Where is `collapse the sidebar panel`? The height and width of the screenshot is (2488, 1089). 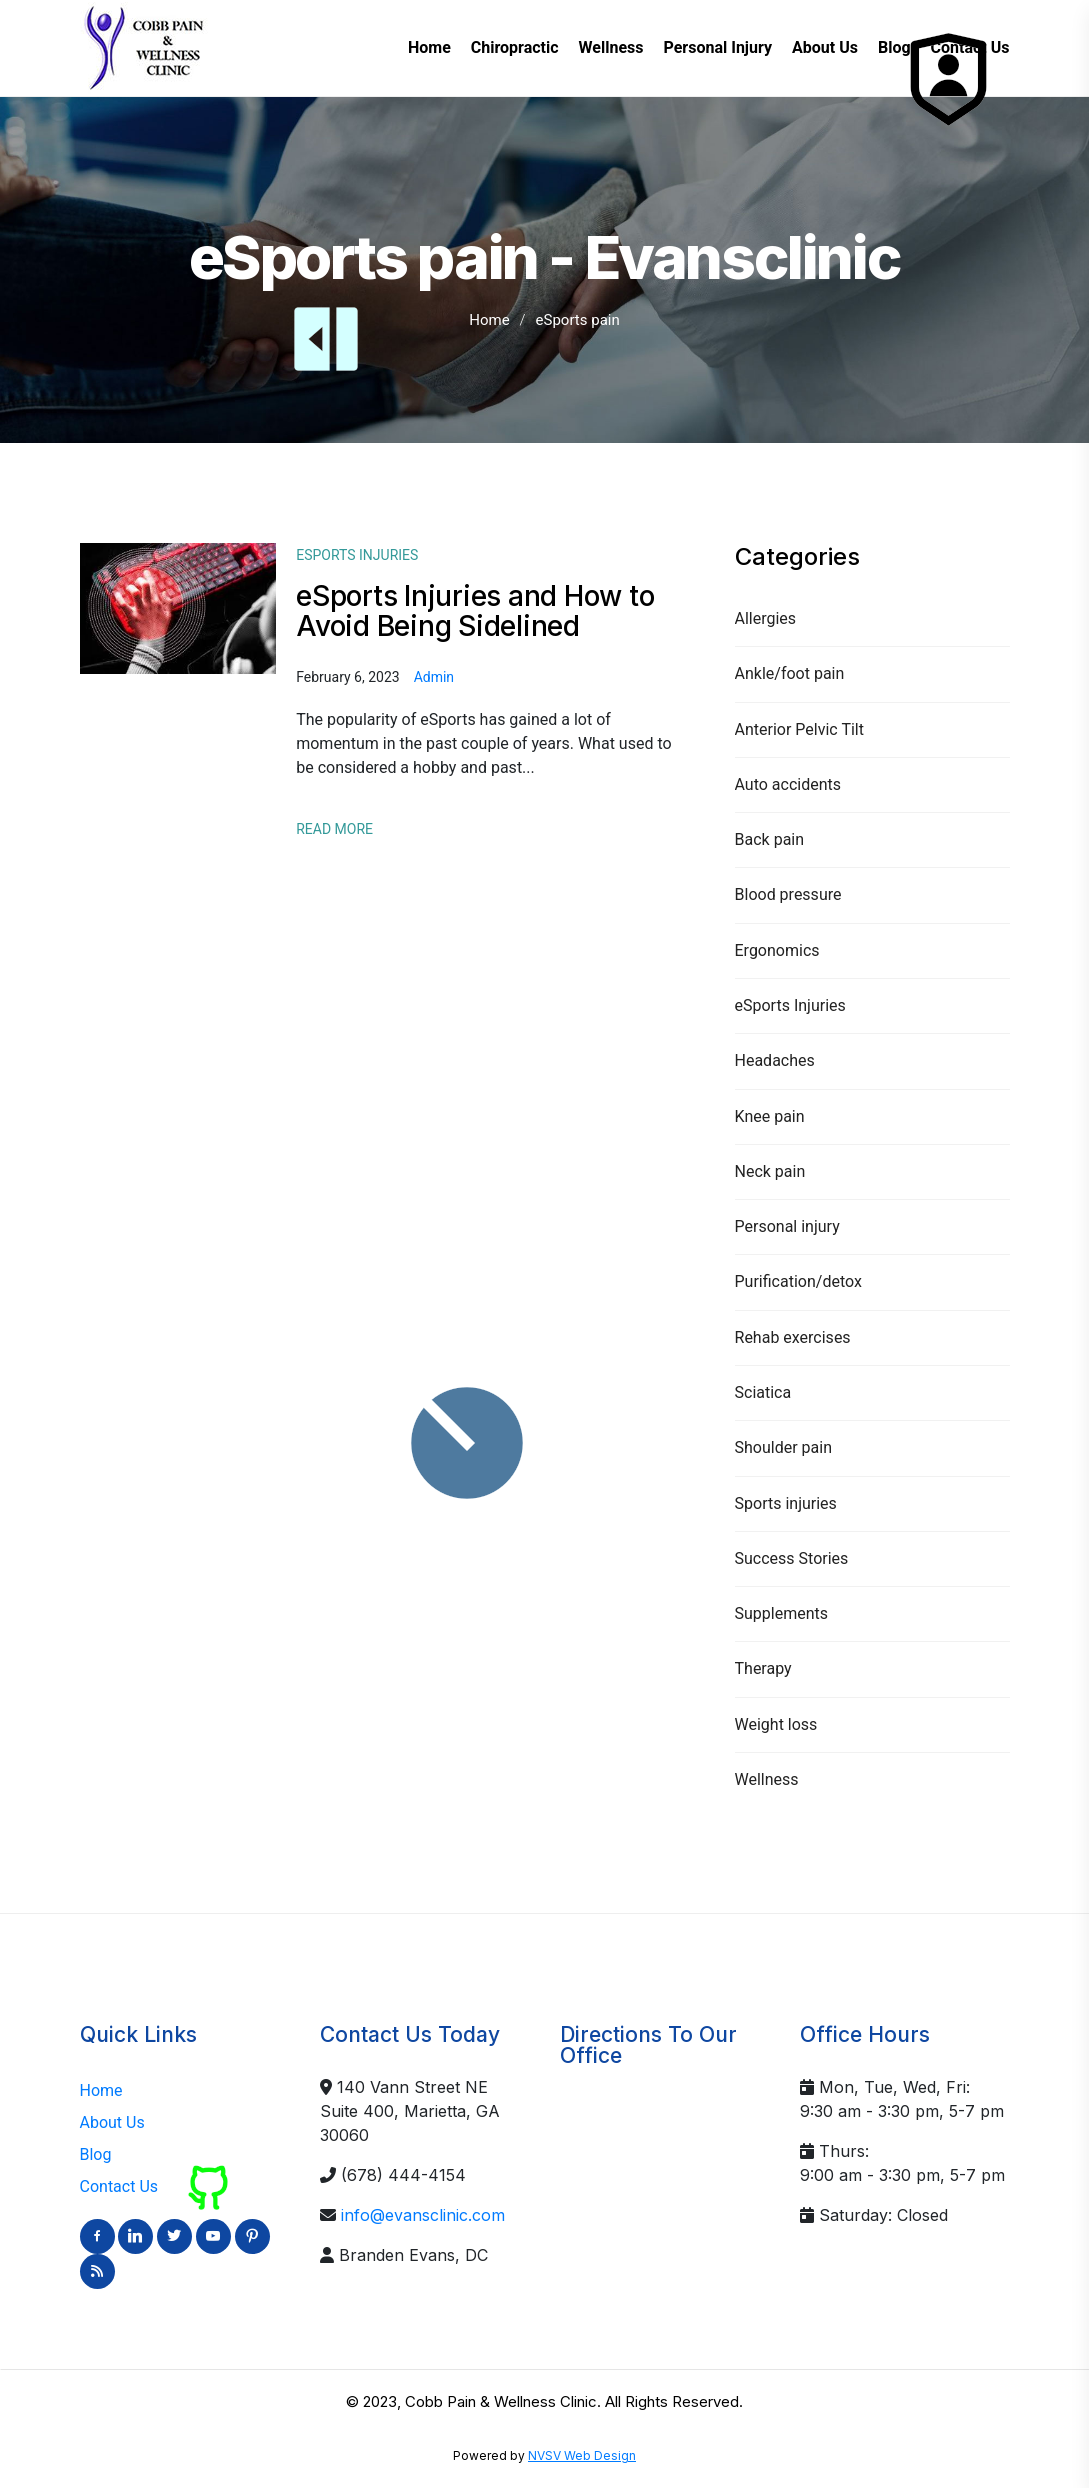 collapse the sidebar panel is located at coordinates (326, 339).